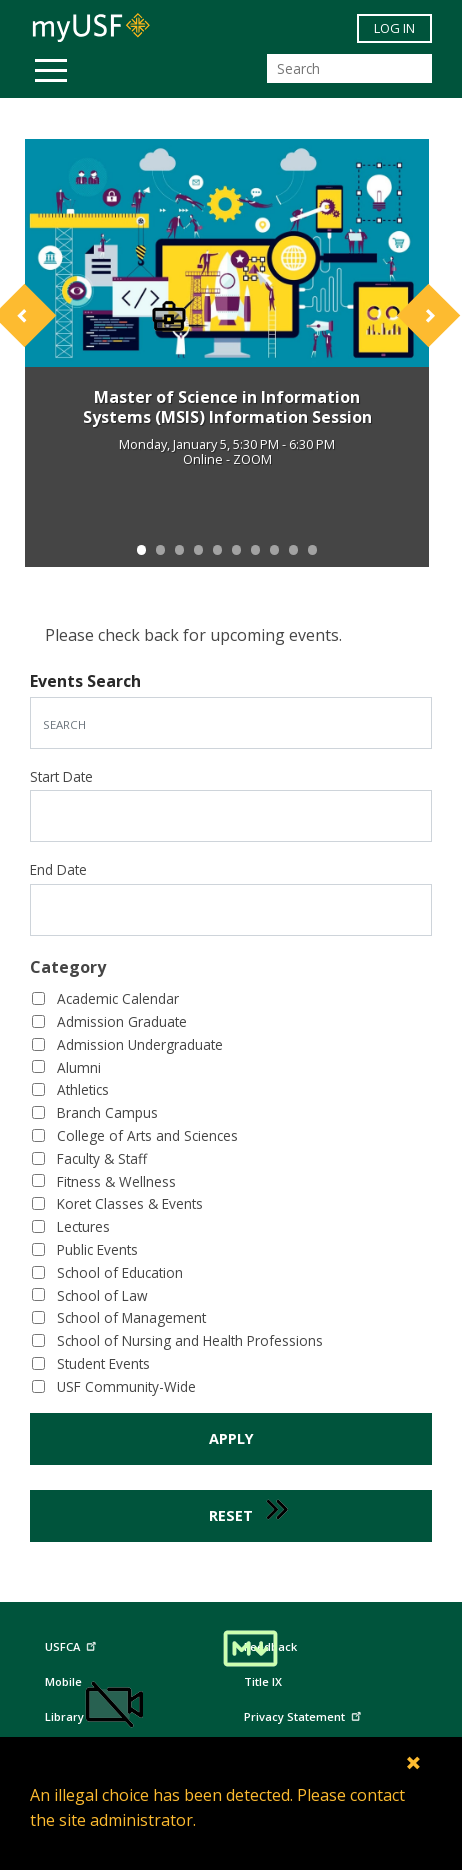 The width and height of the screenshot is (462, 1870). What do you see at coordinates (250, 1648) in the screenshot?
I see `format text using markdown` at bounding box center [250, 1648].